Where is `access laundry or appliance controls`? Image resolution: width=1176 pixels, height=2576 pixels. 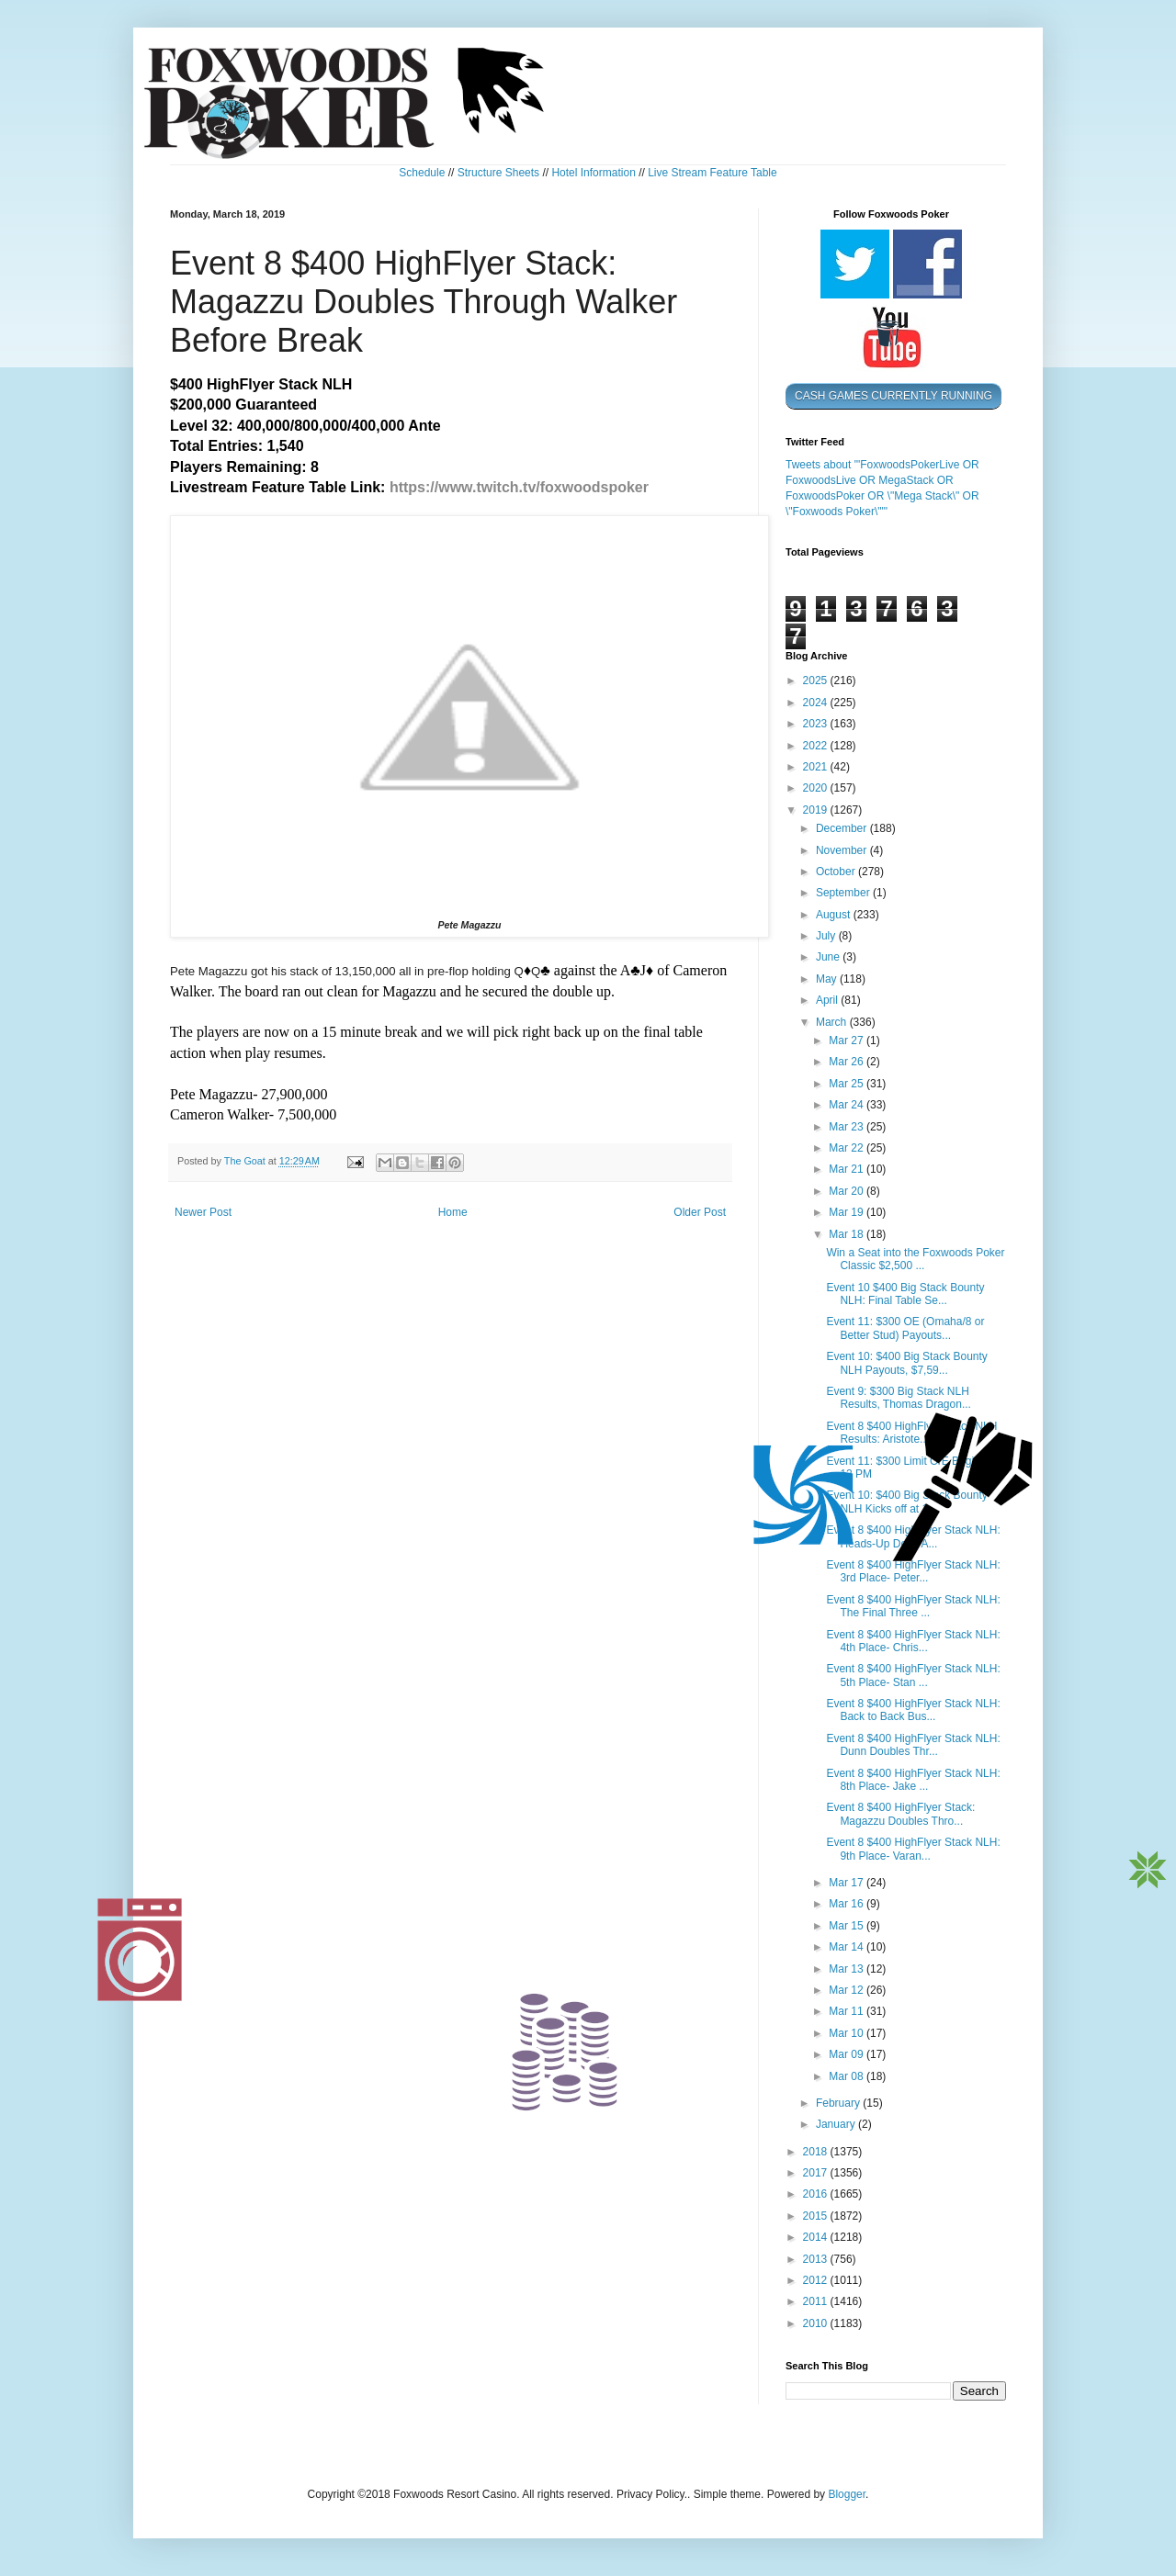
access laundry or appliance controls is located at coordinates (140, 1948).